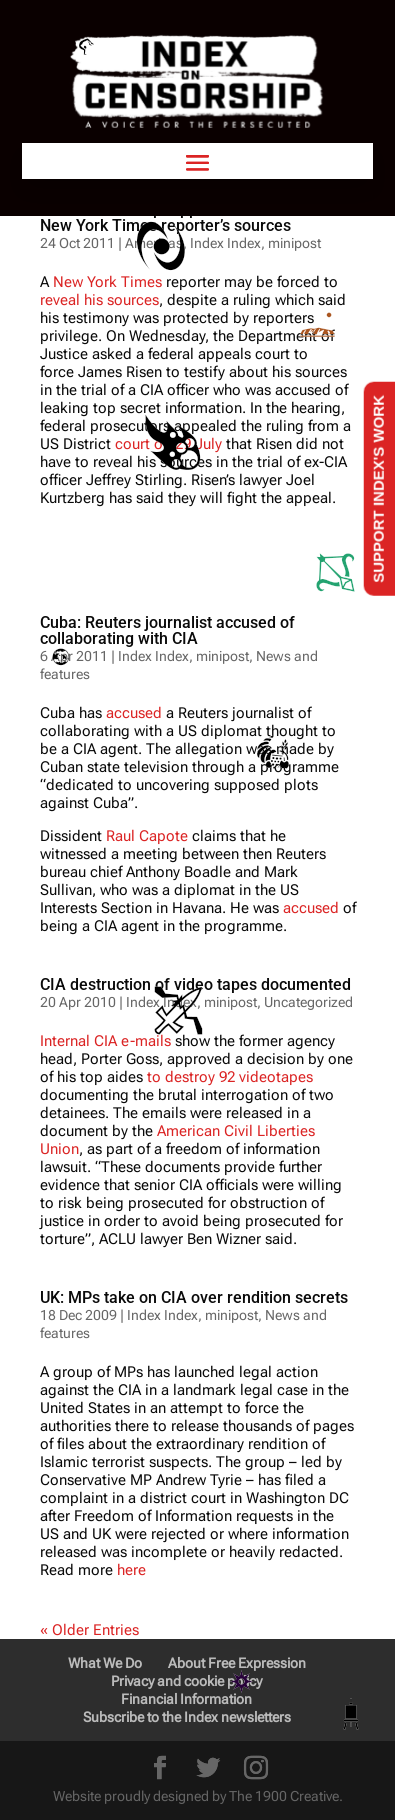 The image size is (395, 1820). Describe the element at coordinates (335, 572) in the screenshot. I see `select bow and arrow weapon` at that location.